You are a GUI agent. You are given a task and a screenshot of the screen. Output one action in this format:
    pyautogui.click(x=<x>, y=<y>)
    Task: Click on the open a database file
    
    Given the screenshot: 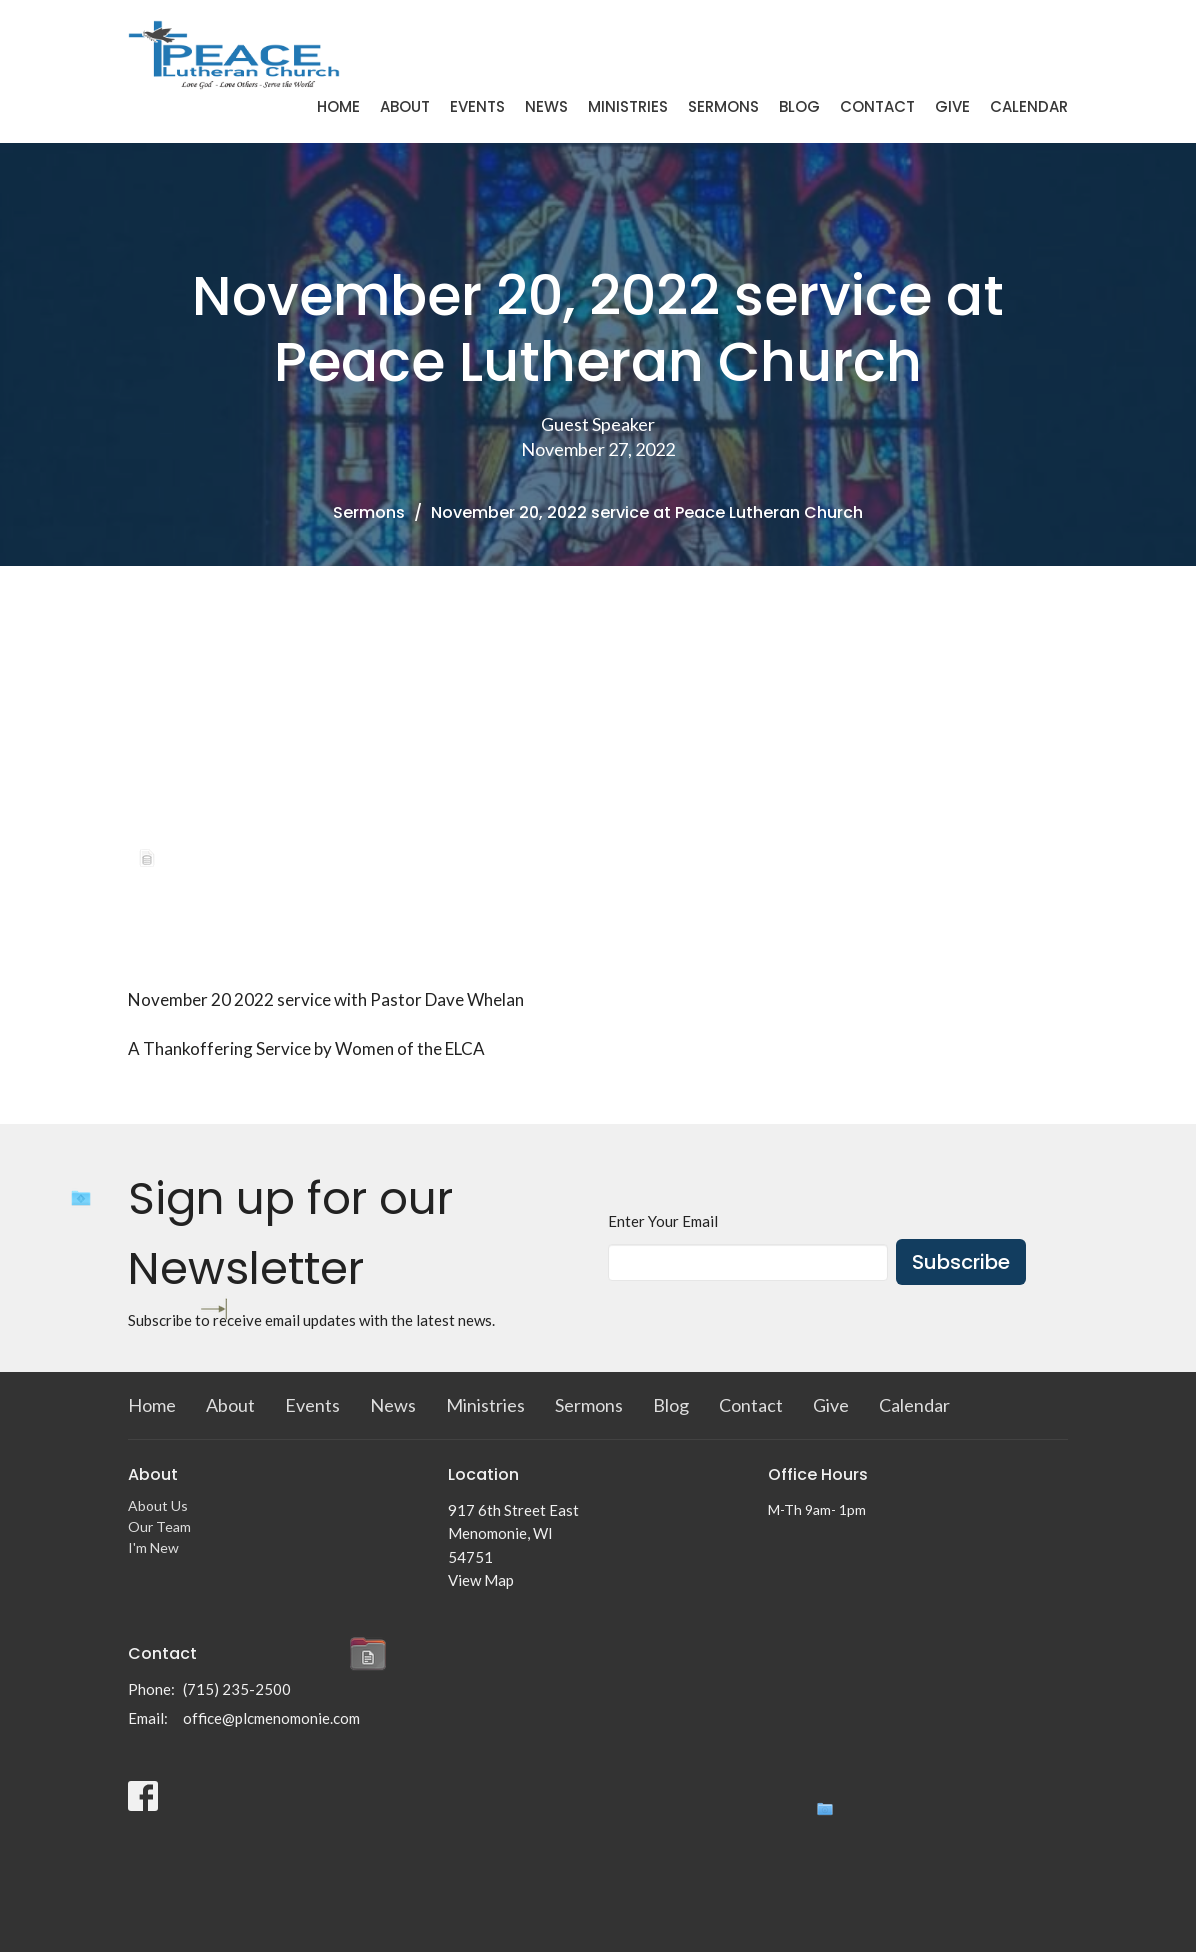 What is the action you would take?
    pyautogui.click(x=147, y=858)
    